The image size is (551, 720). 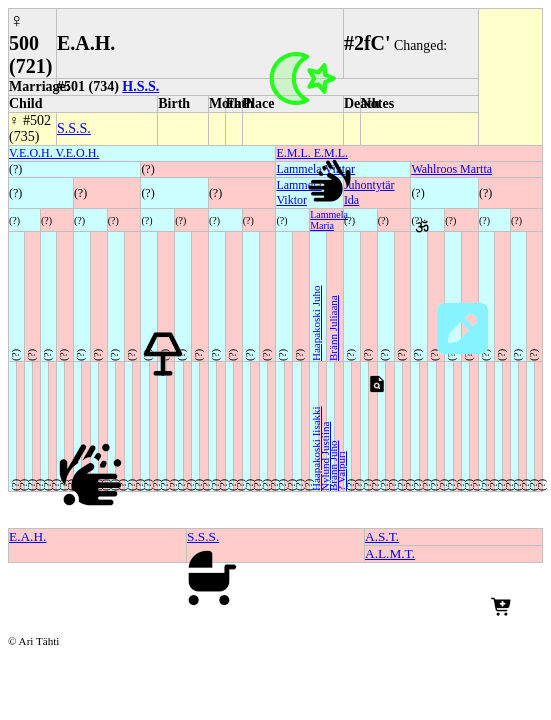 What do you see at coordinates (422, 226) in the screenshot?
I see `indicates hinduism or spiritual content` at bounding box center [422, 226].